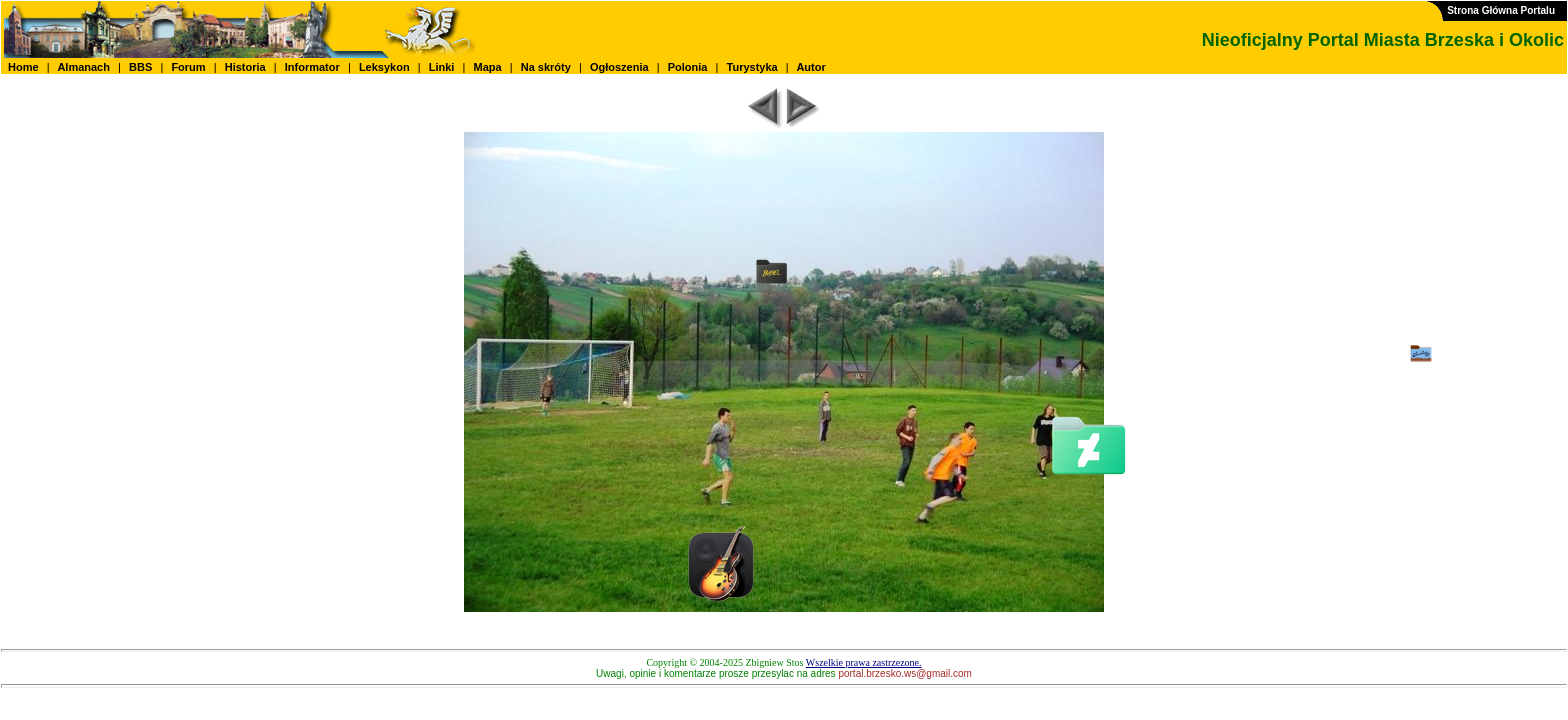 This screenshot has height=720, width=1568. What do you see at coordinates (771, 272) in the screenshot?
I see `folder containing babel configuration files` at bounding box center [771, 272].